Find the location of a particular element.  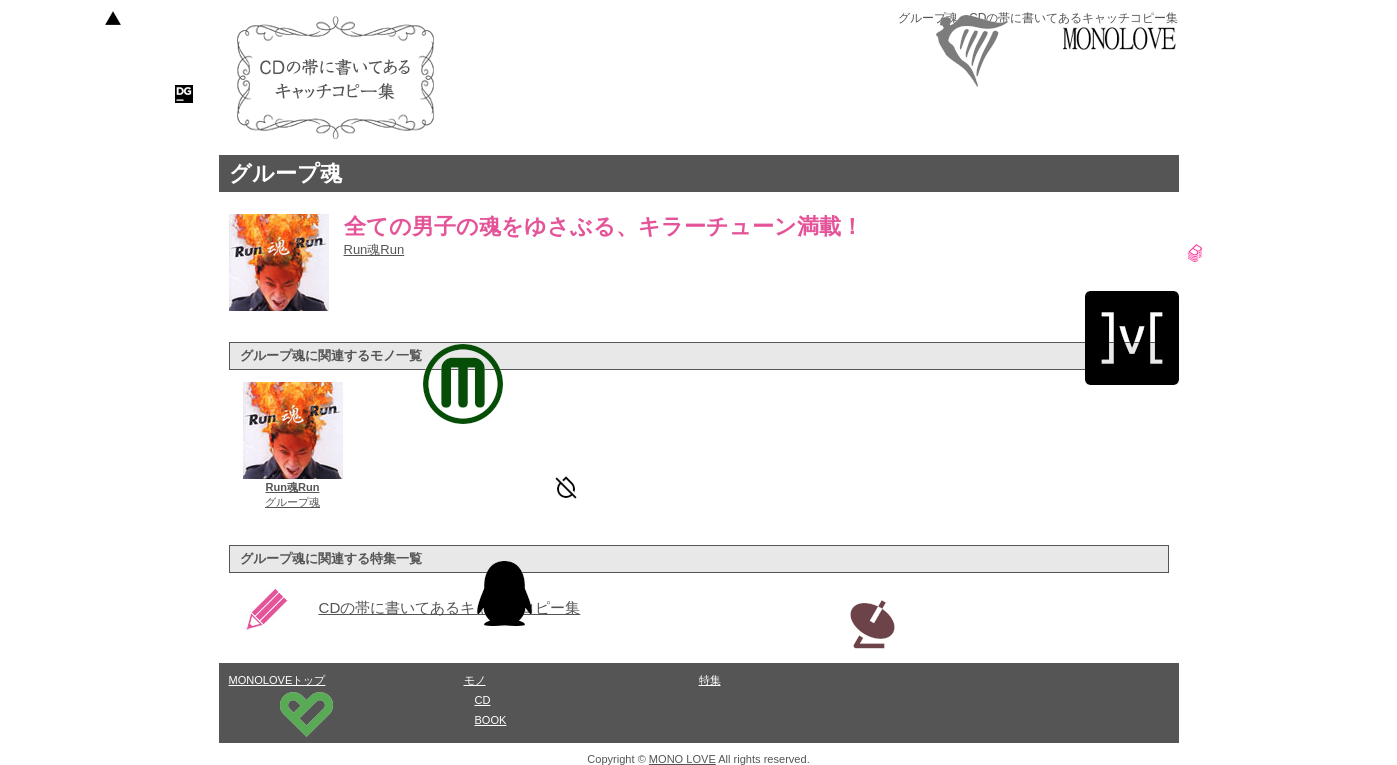

access radar or scanning features is located at coordinates (872, 624).